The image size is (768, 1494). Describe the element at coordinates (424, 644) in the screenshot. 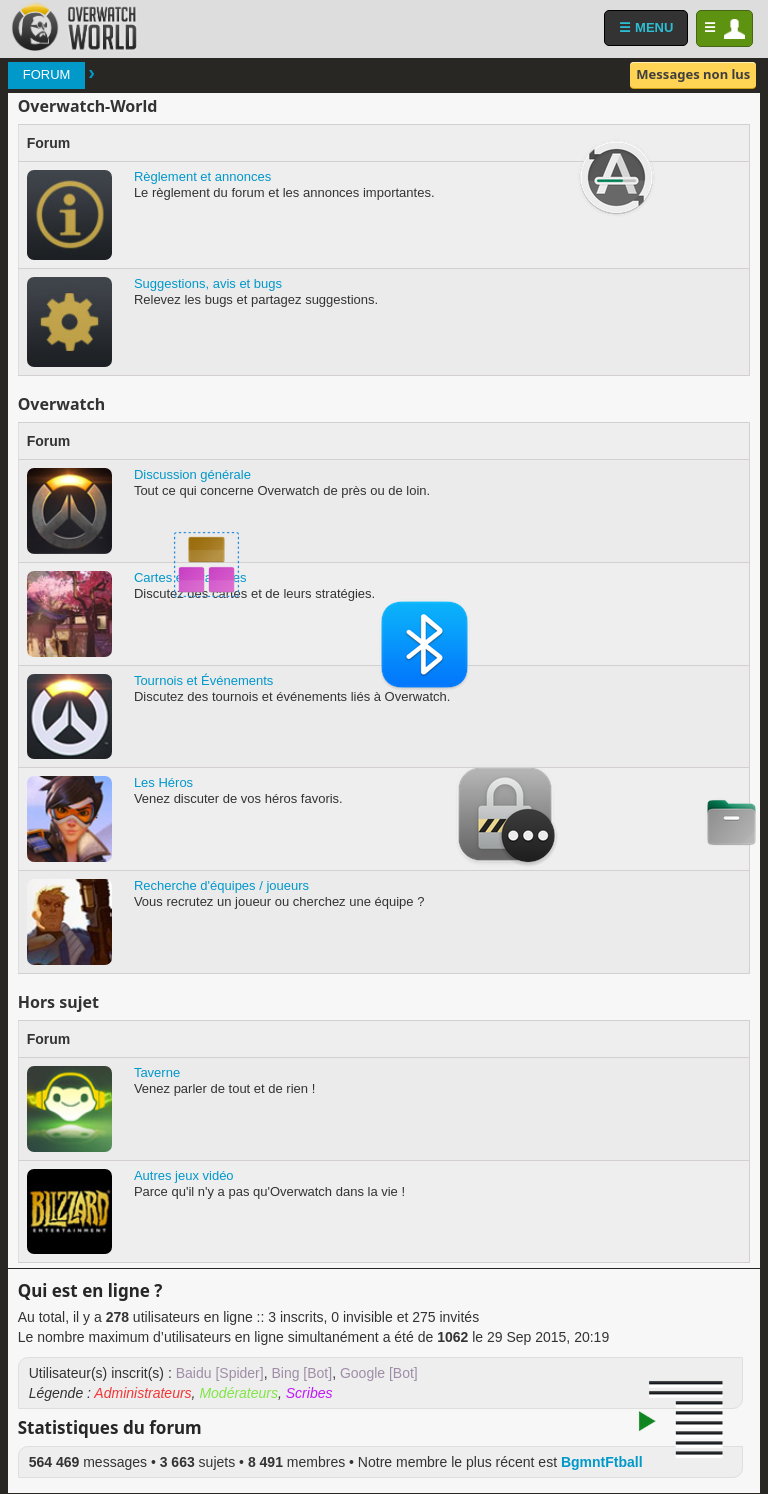

I see `open bluetooth file exchange app` at that location.